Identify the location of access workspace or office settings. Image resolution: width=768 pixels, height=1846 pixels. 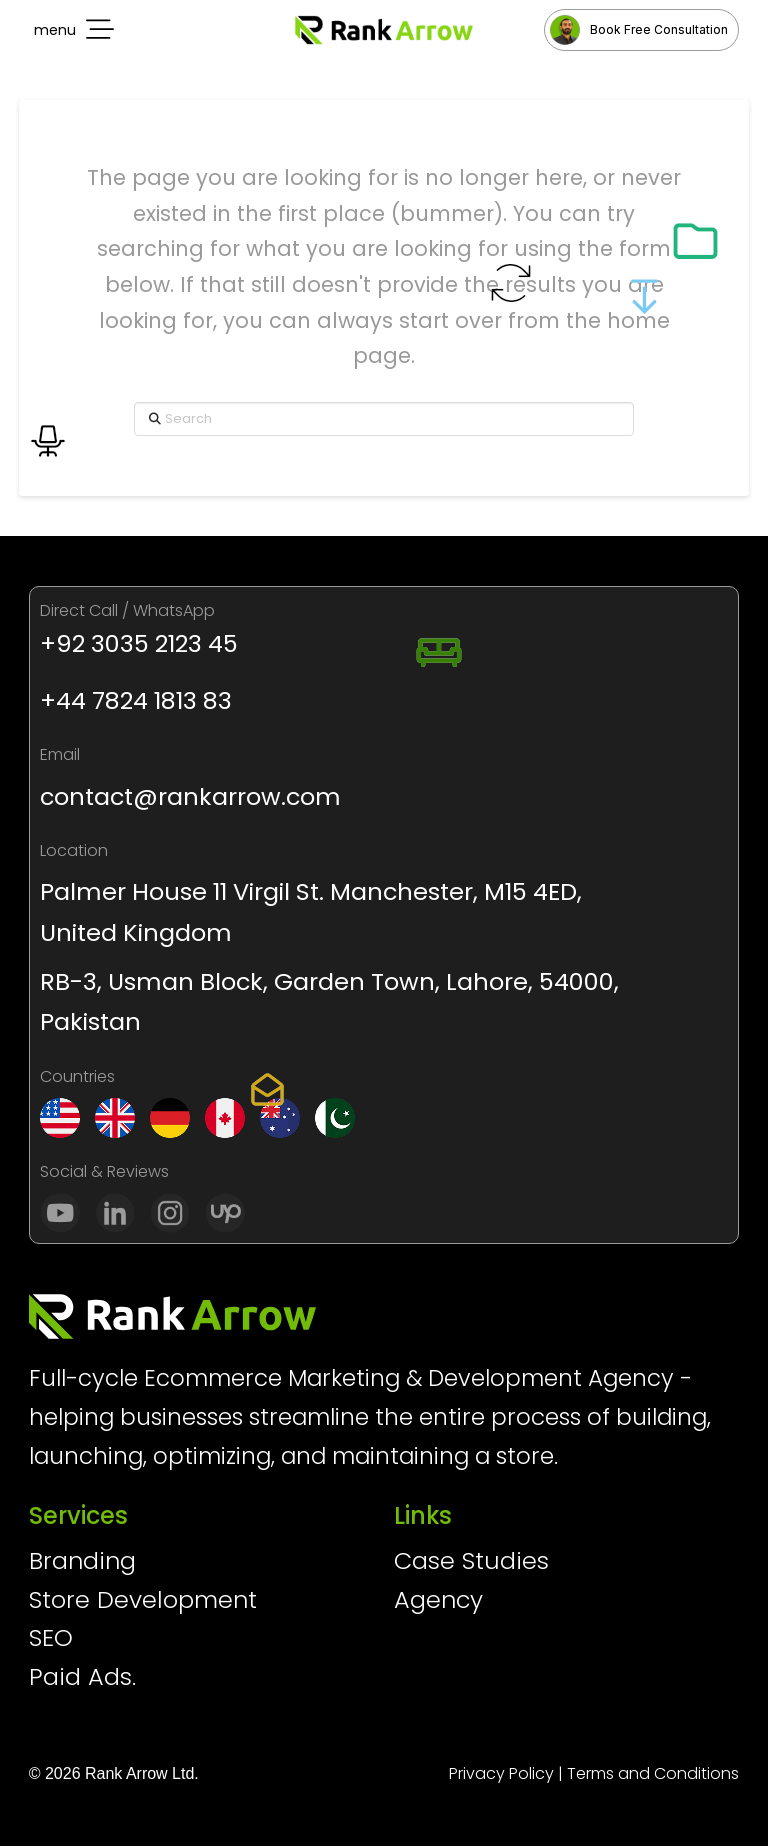
(48, 441).